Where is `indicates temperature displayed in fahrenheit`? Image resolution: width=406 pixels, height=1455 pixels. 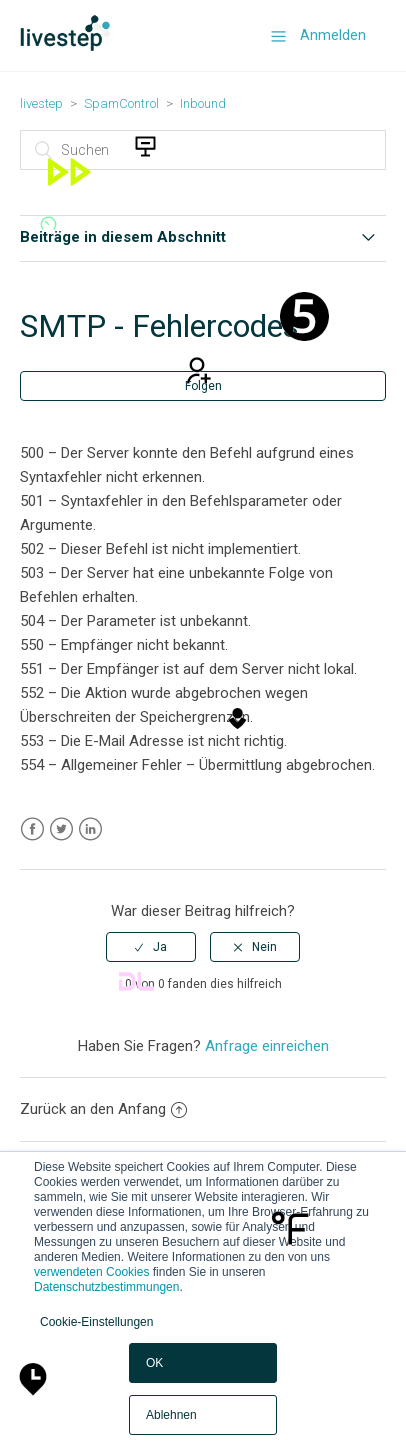 indicates temperature displayed in fahrenheit is located at coordinates (292, 1228).